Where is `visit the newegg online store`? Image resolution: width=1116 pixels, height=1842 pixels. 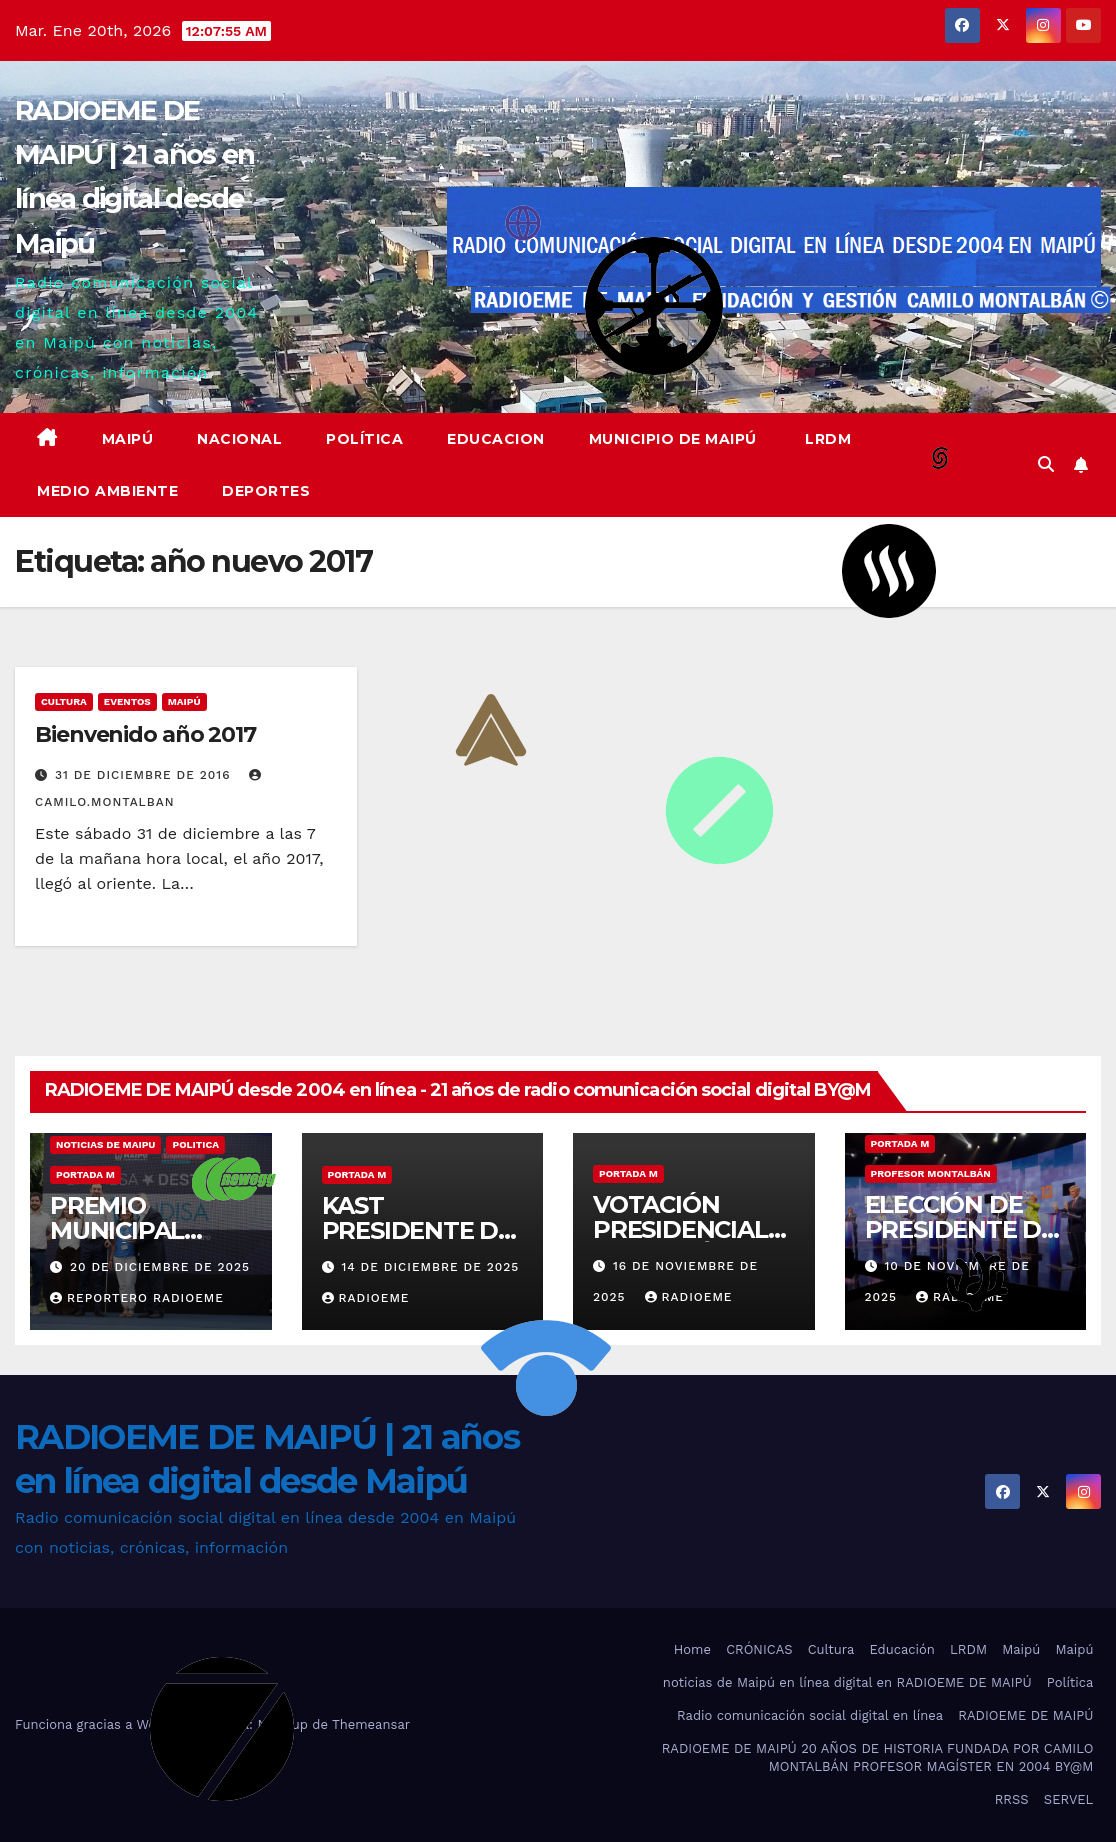
visit the newegg online store is located at coordinates (234, 1179).